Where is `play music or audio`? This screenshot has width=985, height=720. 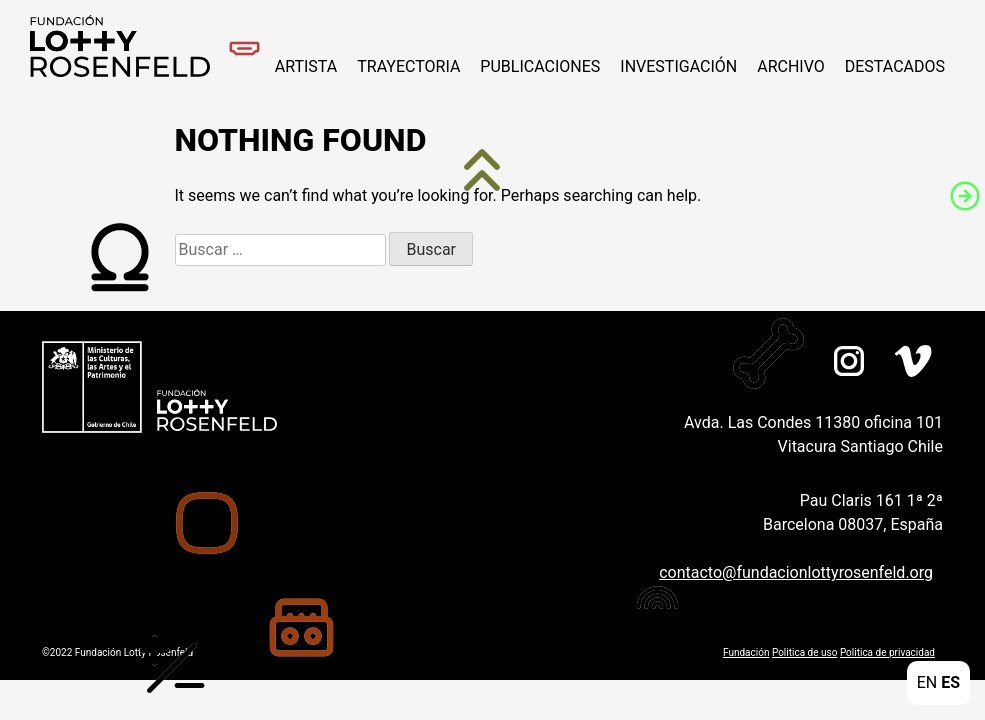
play music or audio is located at coordinates (301, 627).